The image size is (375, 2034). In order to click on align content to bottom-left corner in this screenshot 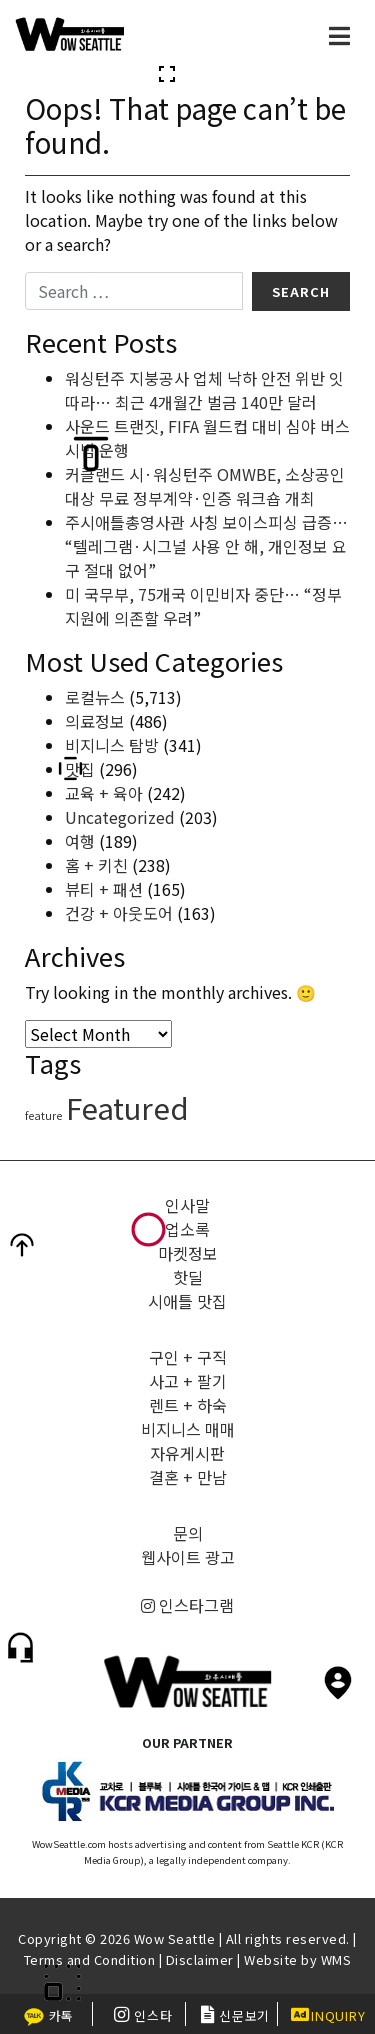, I will do `click(62, 1982)`.